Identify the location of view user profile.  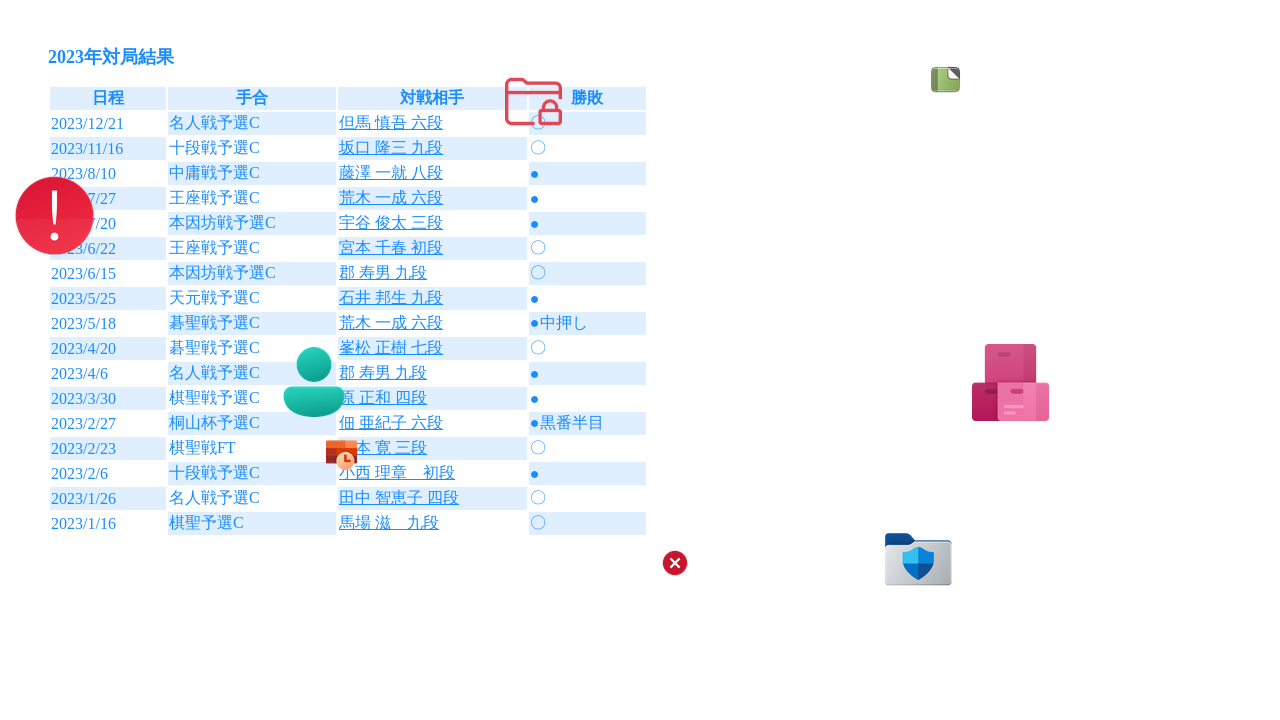
(314, 382).